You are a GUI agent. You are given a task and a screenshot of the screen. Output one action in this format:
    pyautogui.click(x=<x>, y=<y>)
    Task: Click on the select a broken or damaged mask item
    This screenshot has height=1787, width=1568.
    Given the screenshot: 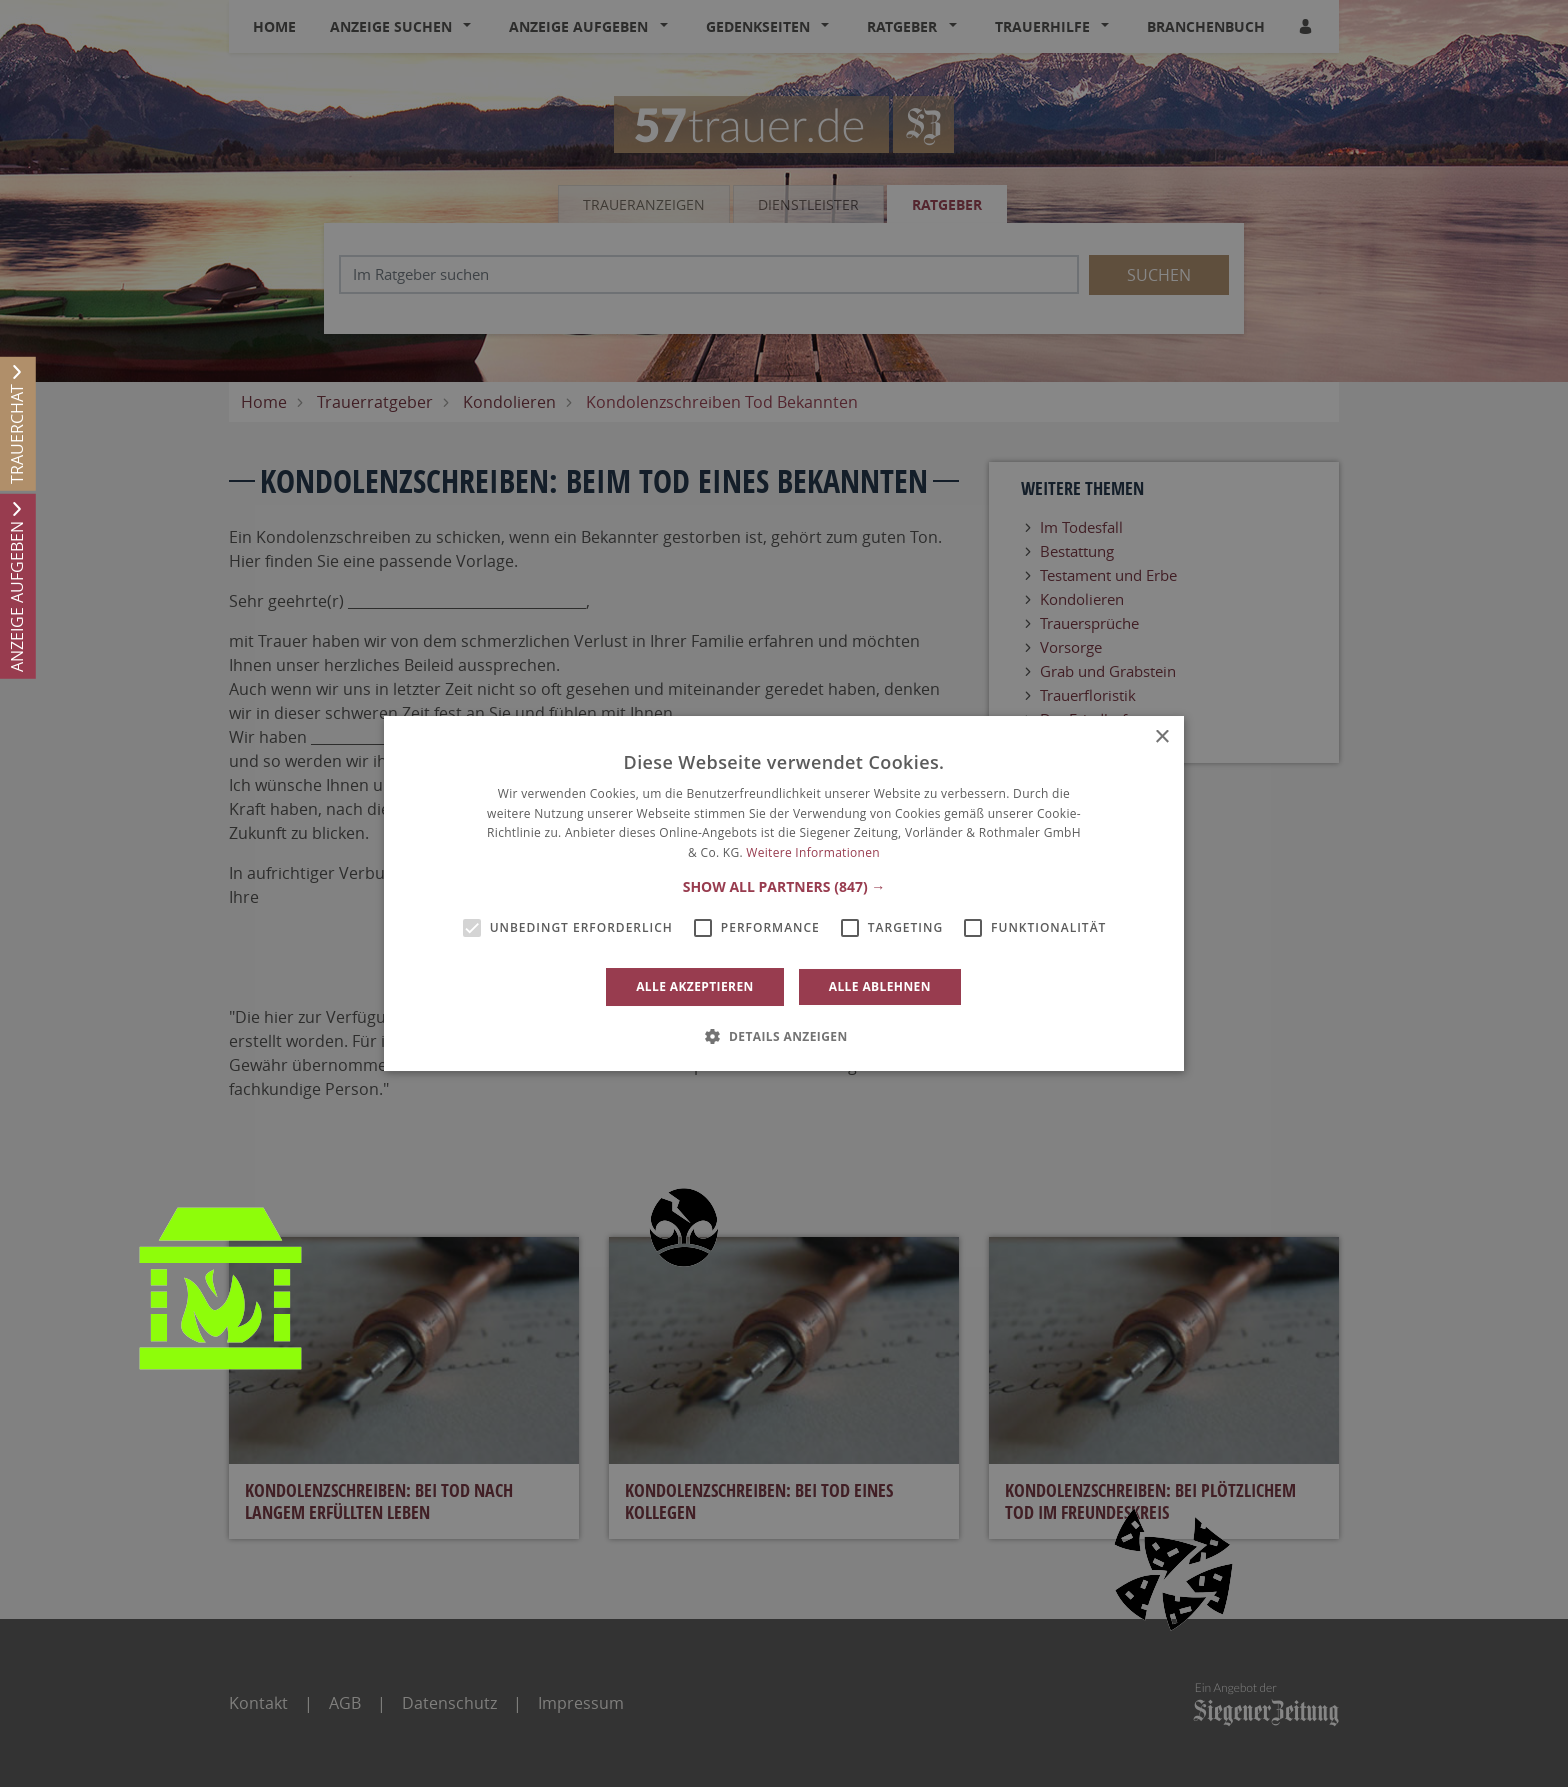 What is the action you would take?
    pyautogui.click(x=684, y=1227)
    